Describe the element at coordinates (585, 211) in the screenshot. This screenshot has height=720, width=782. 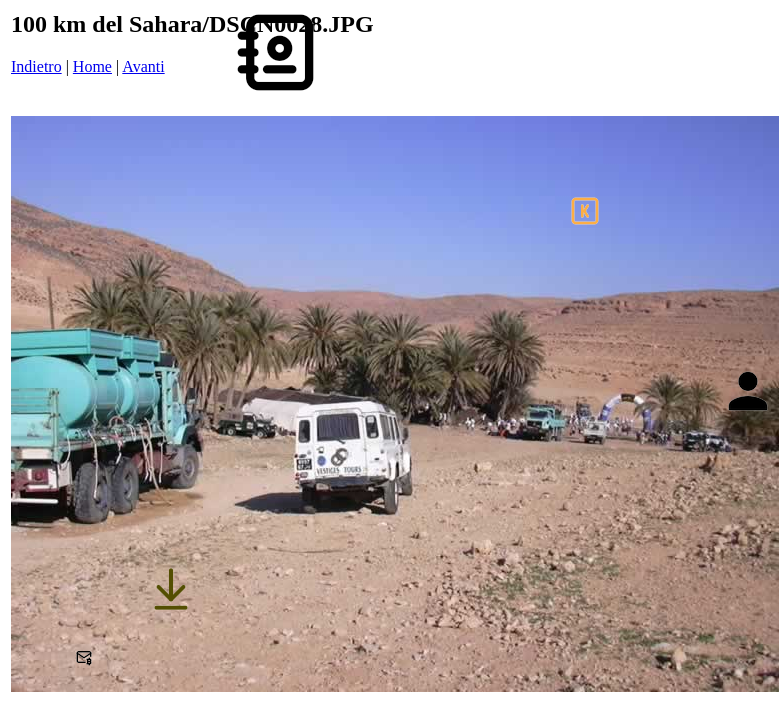
I see `keyboard shortcut indicator for the letter K` at that location.